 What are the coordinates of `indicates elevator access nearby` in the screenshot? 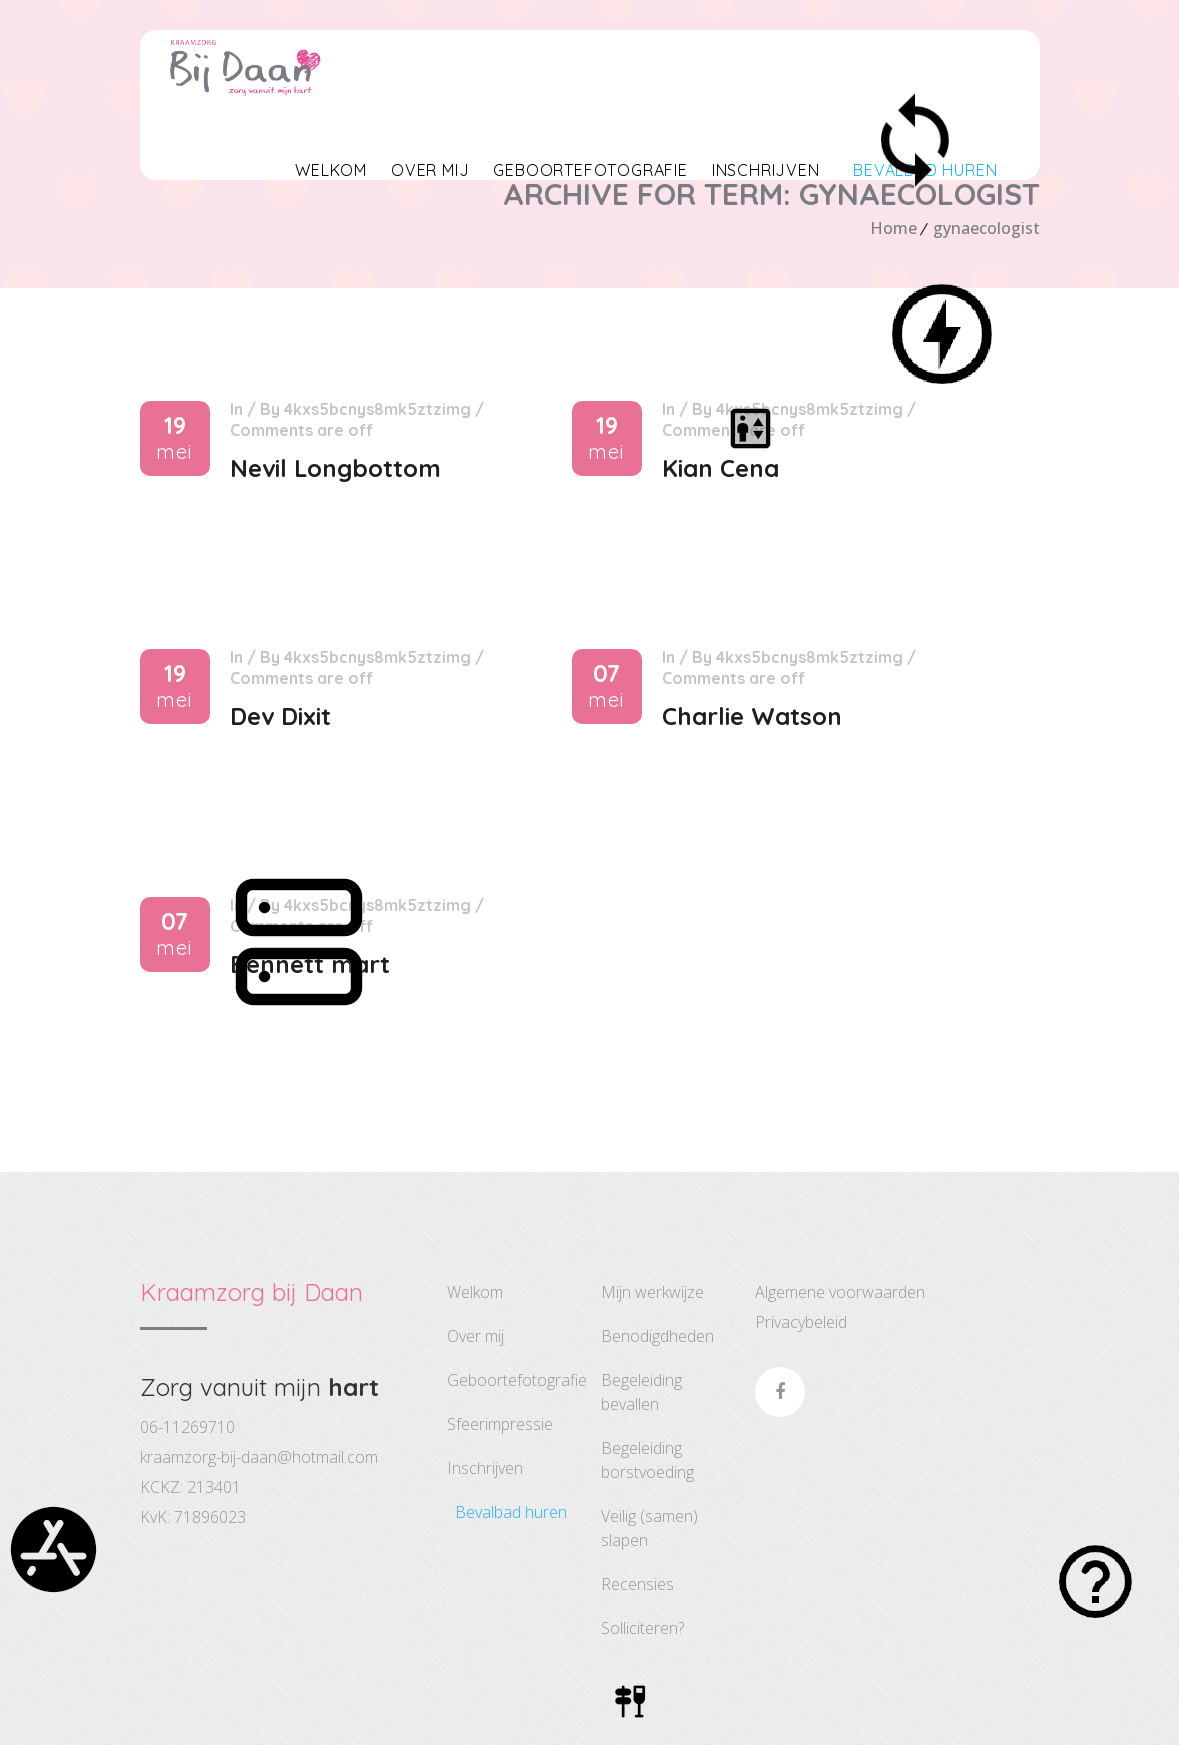 It's located at (750, 428).